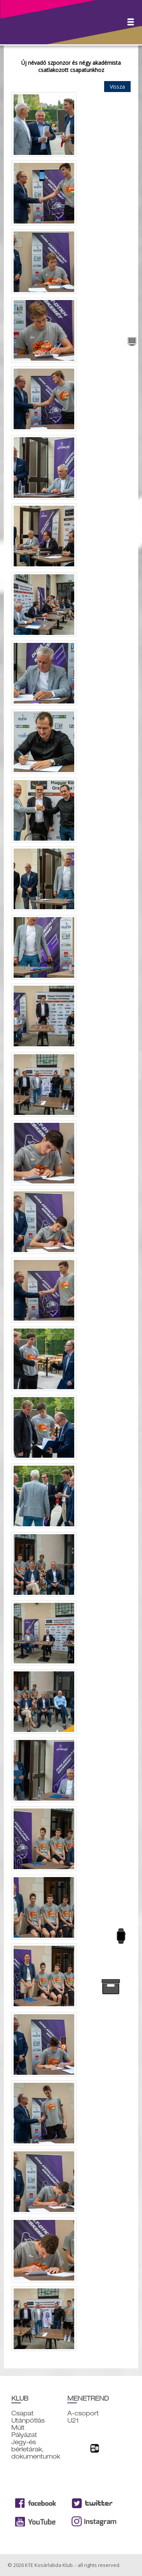 This screenshot has height=2576, width=142. I want to click on iPod touch device icon, so click(42, 175).